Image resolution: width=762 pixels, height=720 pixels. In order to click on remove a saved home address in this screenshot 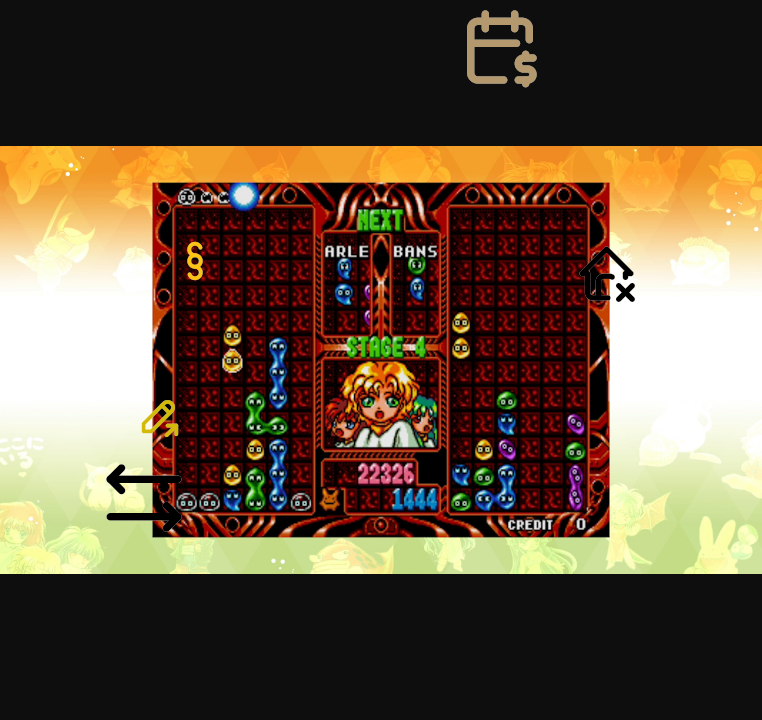, I will do `click(606, 273)`.